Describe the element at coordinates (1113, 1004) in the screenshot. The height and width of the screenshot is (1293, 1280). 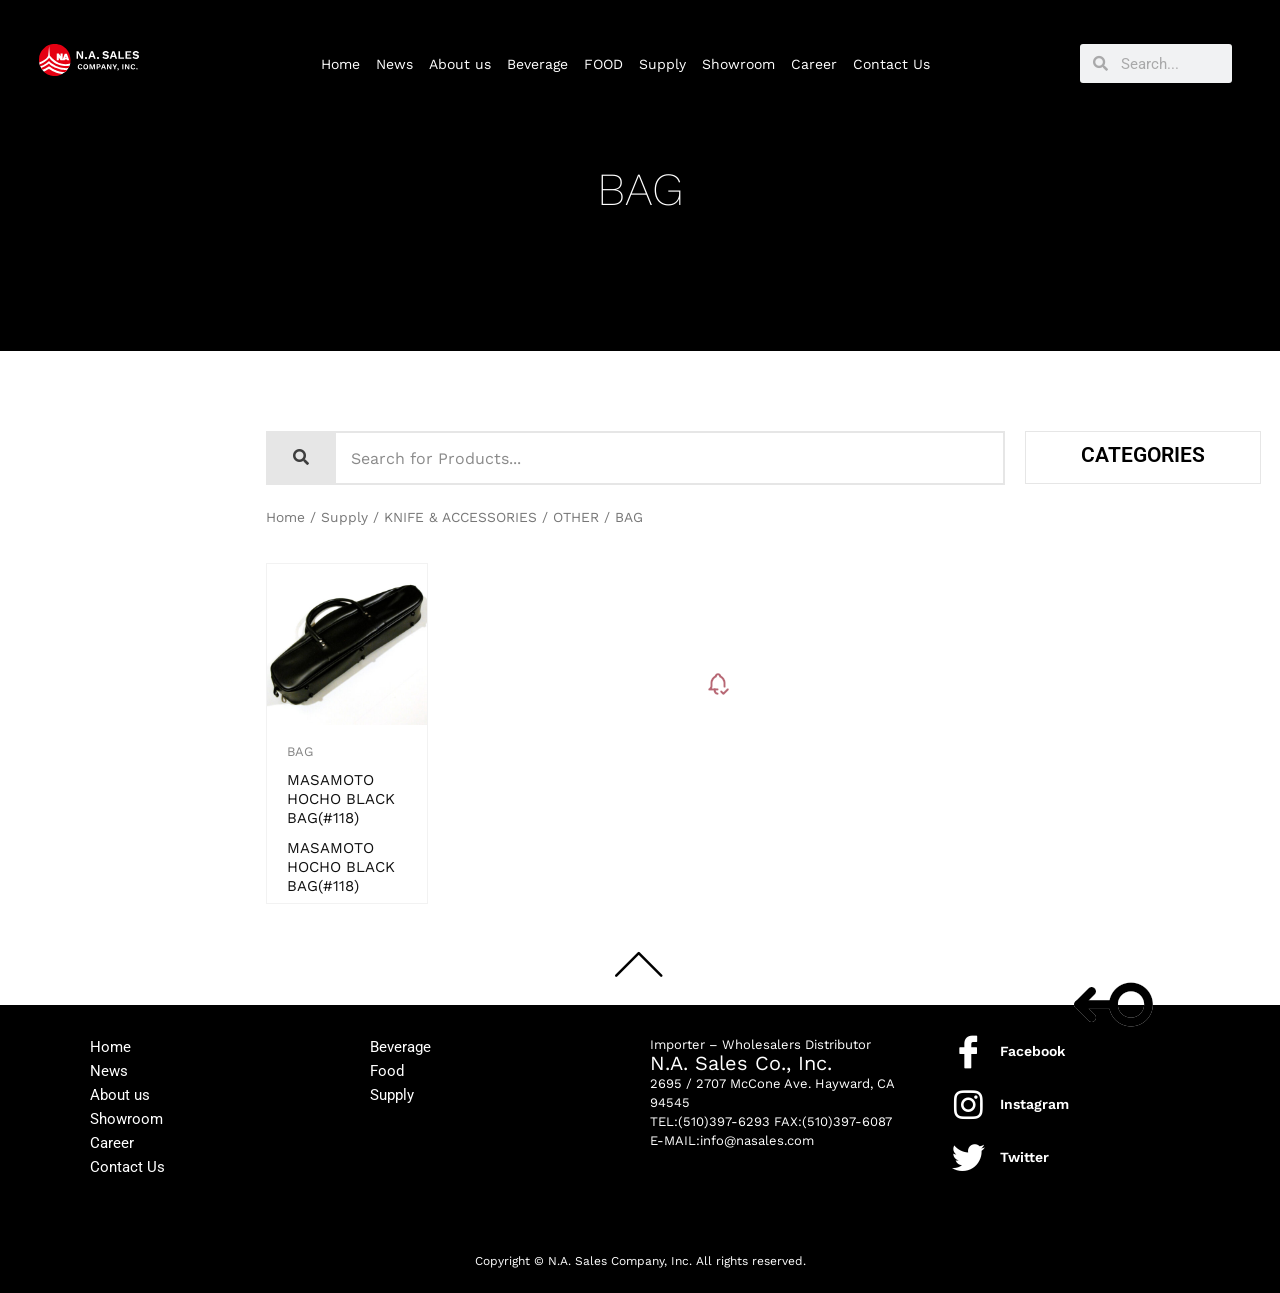
I see `swipe left to dismiss or navigate back` at that location.